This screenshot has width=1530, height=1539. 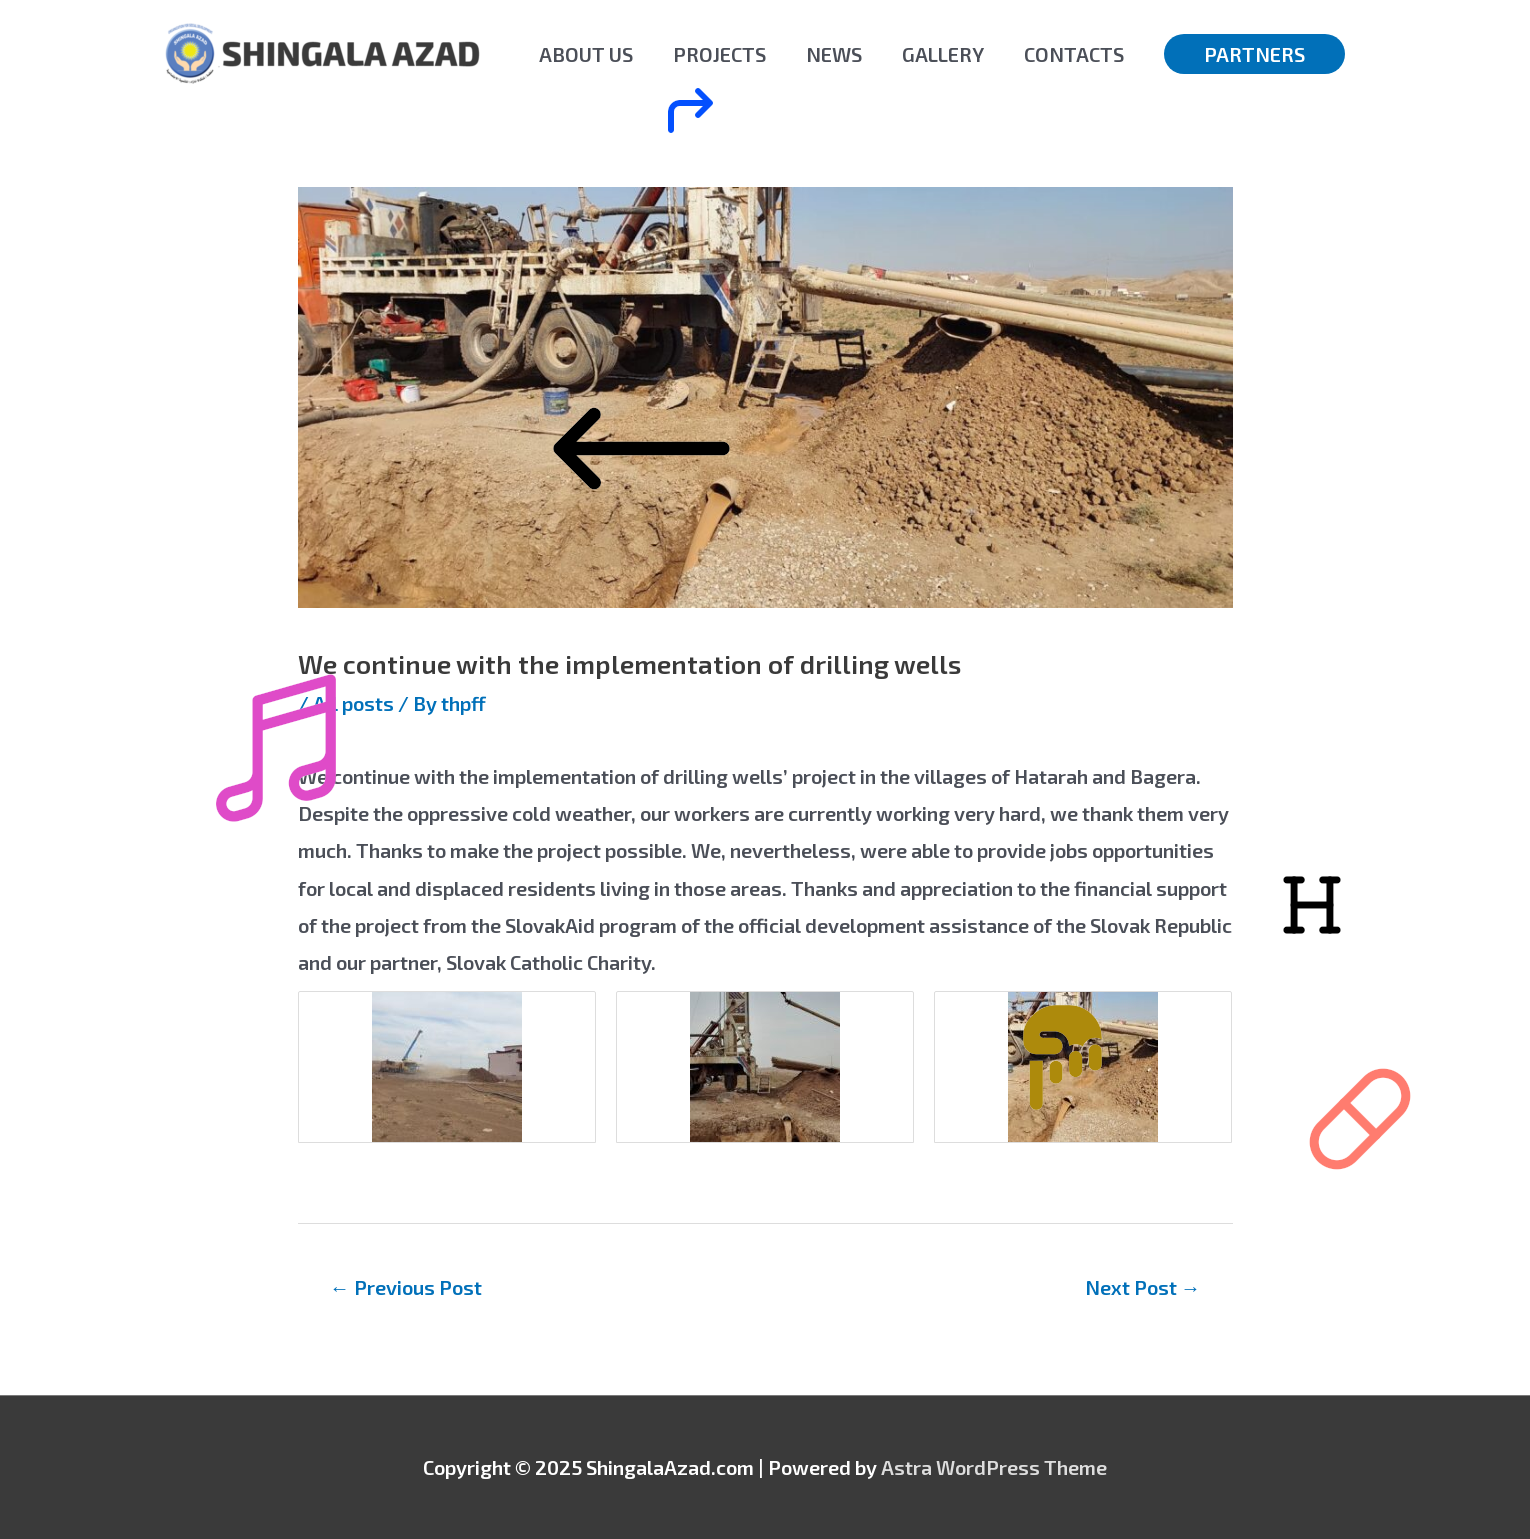 I want to click on access medication reminders or prescriptions, so click(x=1360, y=1119).